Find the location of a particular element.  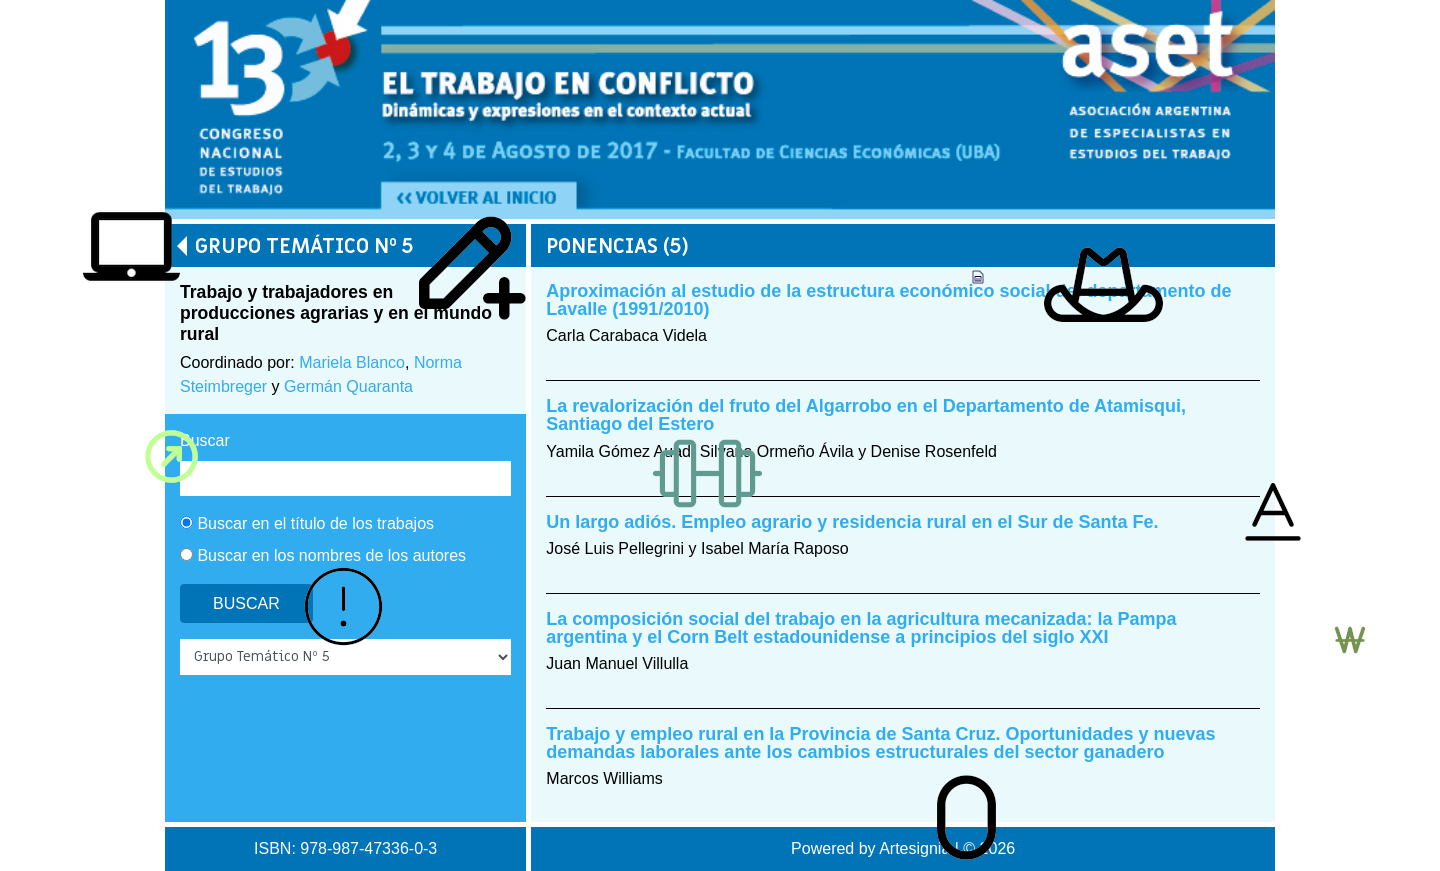

access workout or fitness features is located at coordinates (707, 473).